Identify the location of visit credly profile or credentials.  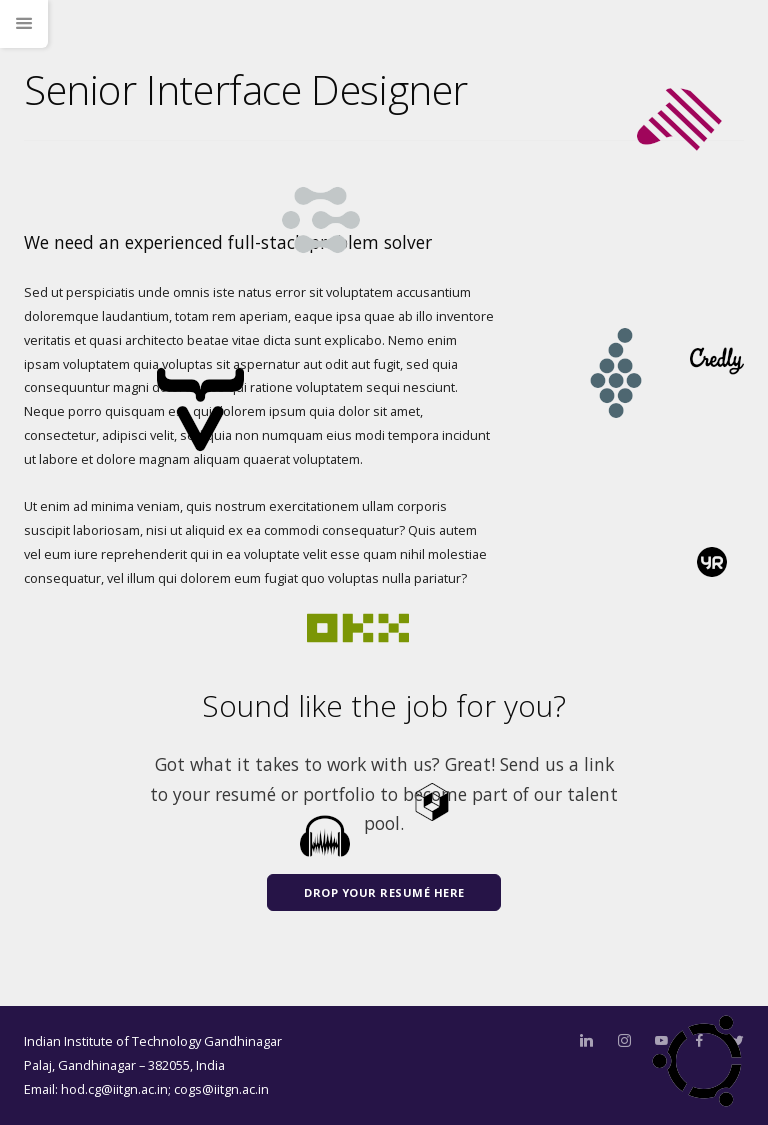
(717, 361).